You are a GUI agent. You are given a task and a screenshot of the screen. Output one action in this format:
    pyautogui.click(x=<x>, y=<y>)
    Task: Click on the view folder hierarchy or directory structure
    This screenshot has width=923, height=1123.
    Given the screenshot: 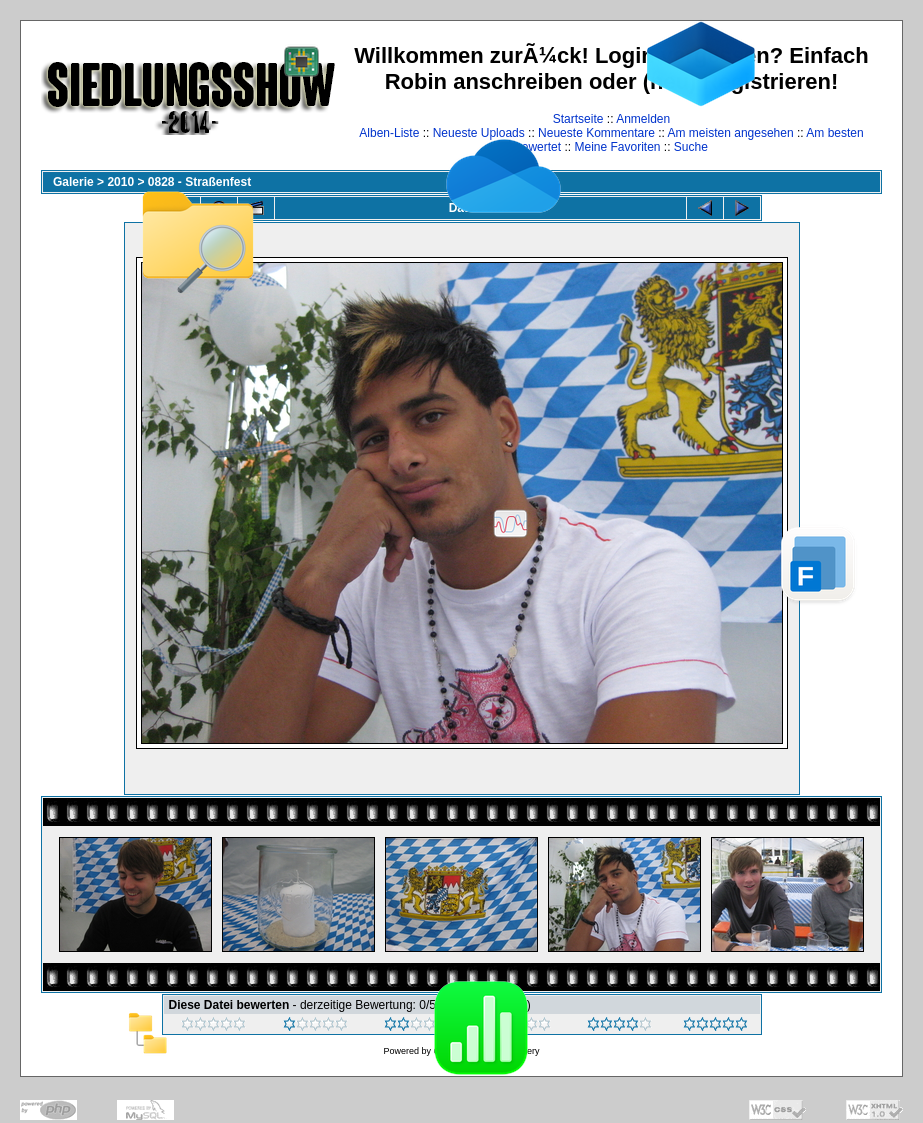 What is the action you would take?
    pyautogui.click(x=149, y=1033)
    